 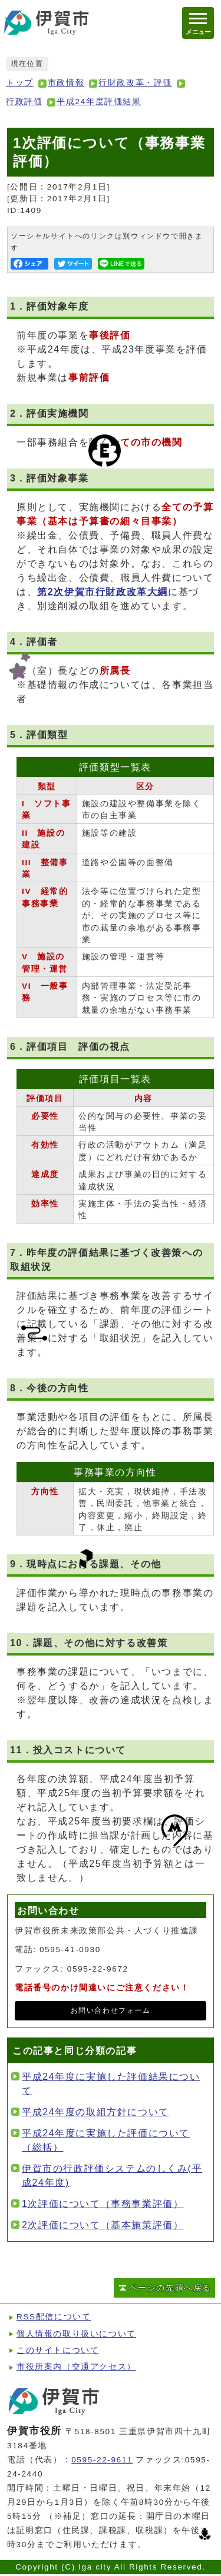 What do you see at coordinates (204, 2534) in the screenshot?
I see `parse.ly logo` at bounding box center [204, 2534].